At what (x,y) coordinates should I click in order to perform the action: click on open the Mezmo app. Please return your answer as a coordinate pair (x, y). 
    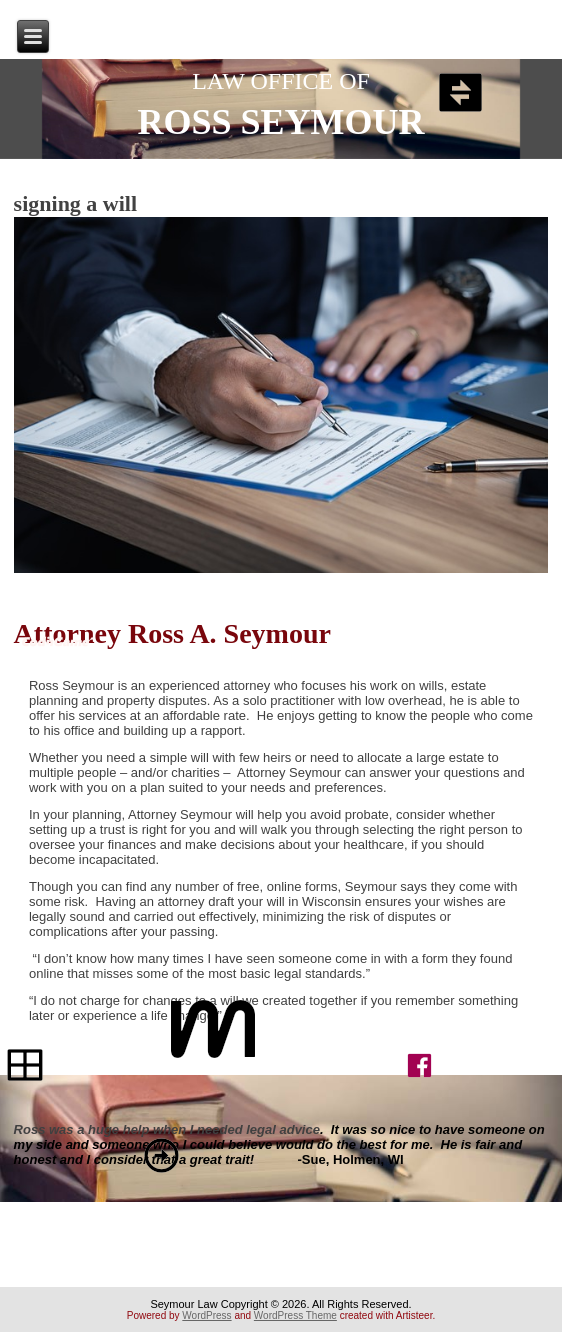
    Looking at the image, I should click on (213, 1029).